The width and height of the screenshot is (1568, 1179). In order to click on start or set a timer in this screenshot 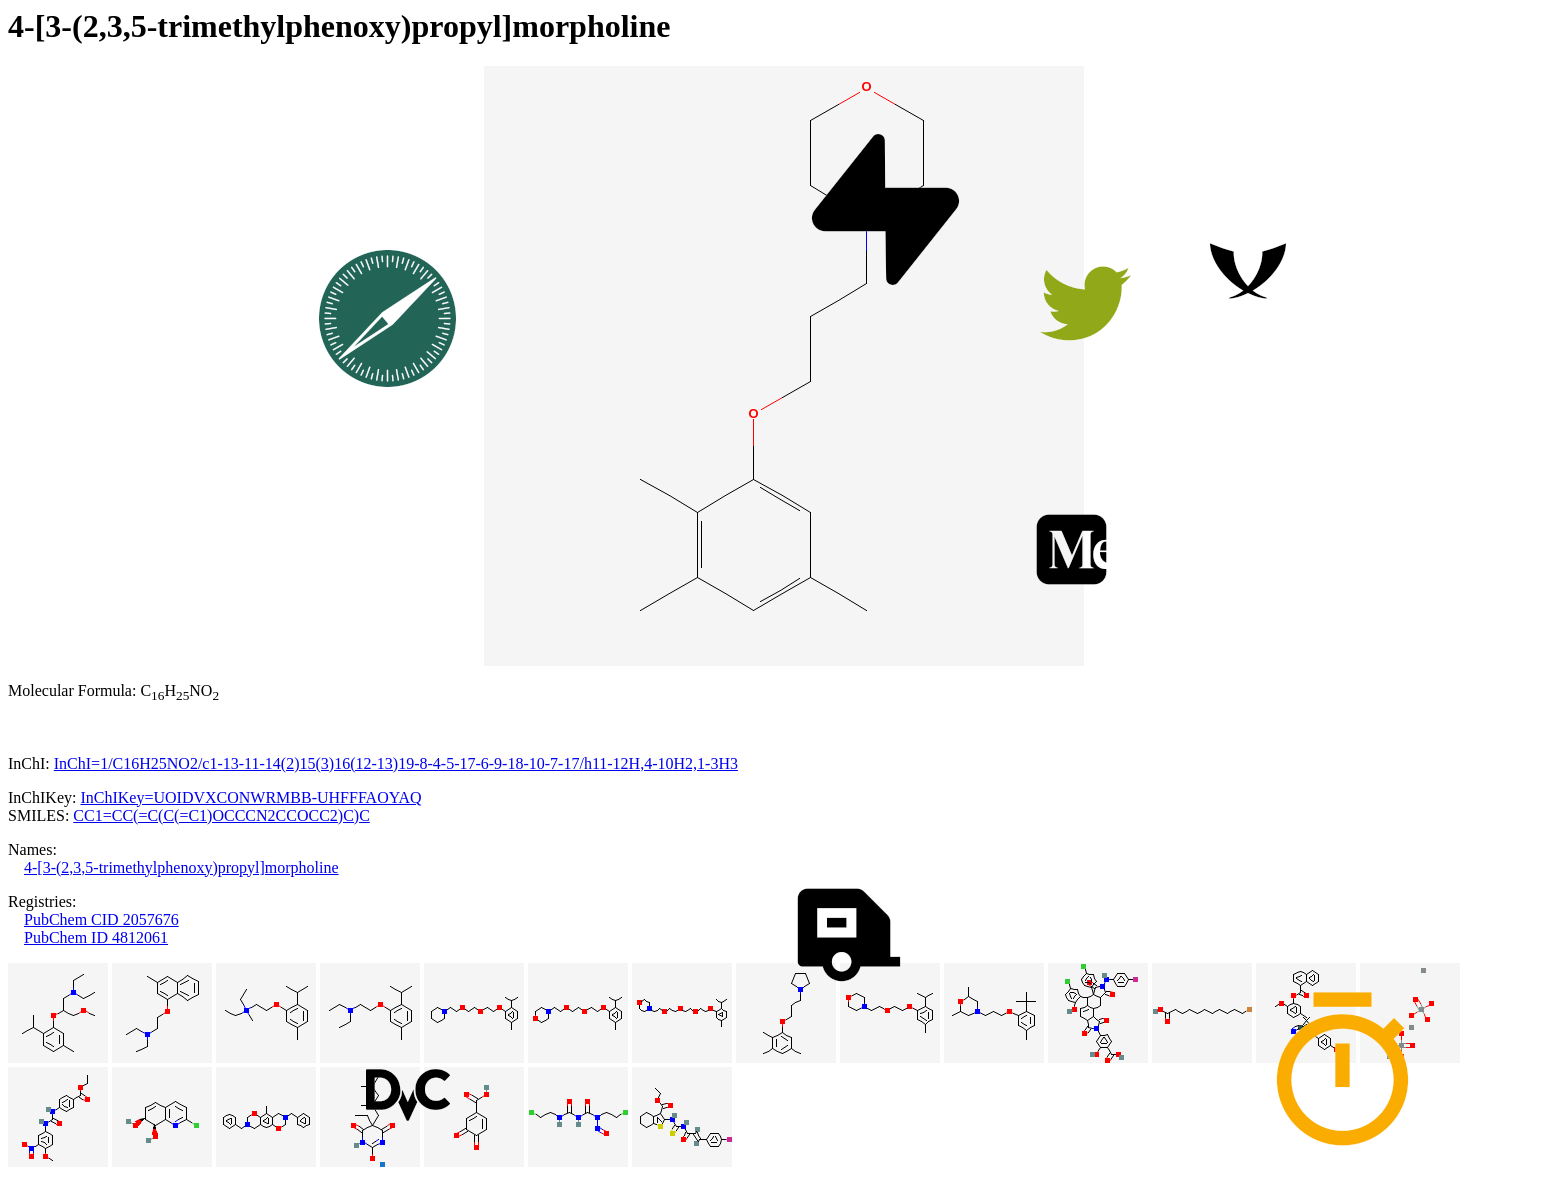, I will do `click(1342, 1072)`.